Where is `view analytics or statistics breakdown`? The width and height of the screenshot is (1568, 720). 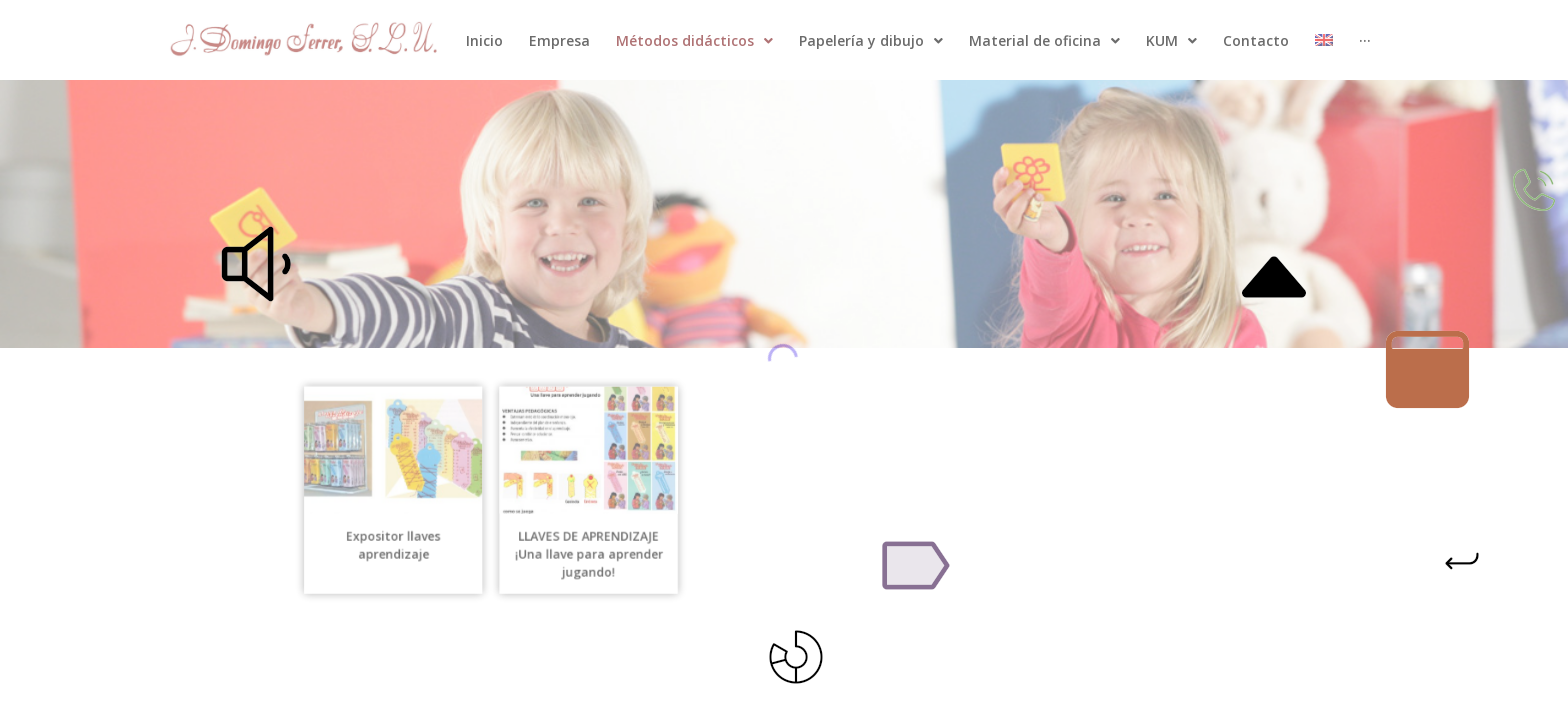 view analytics or statistics breakdown is located at coordinates (796, 657).